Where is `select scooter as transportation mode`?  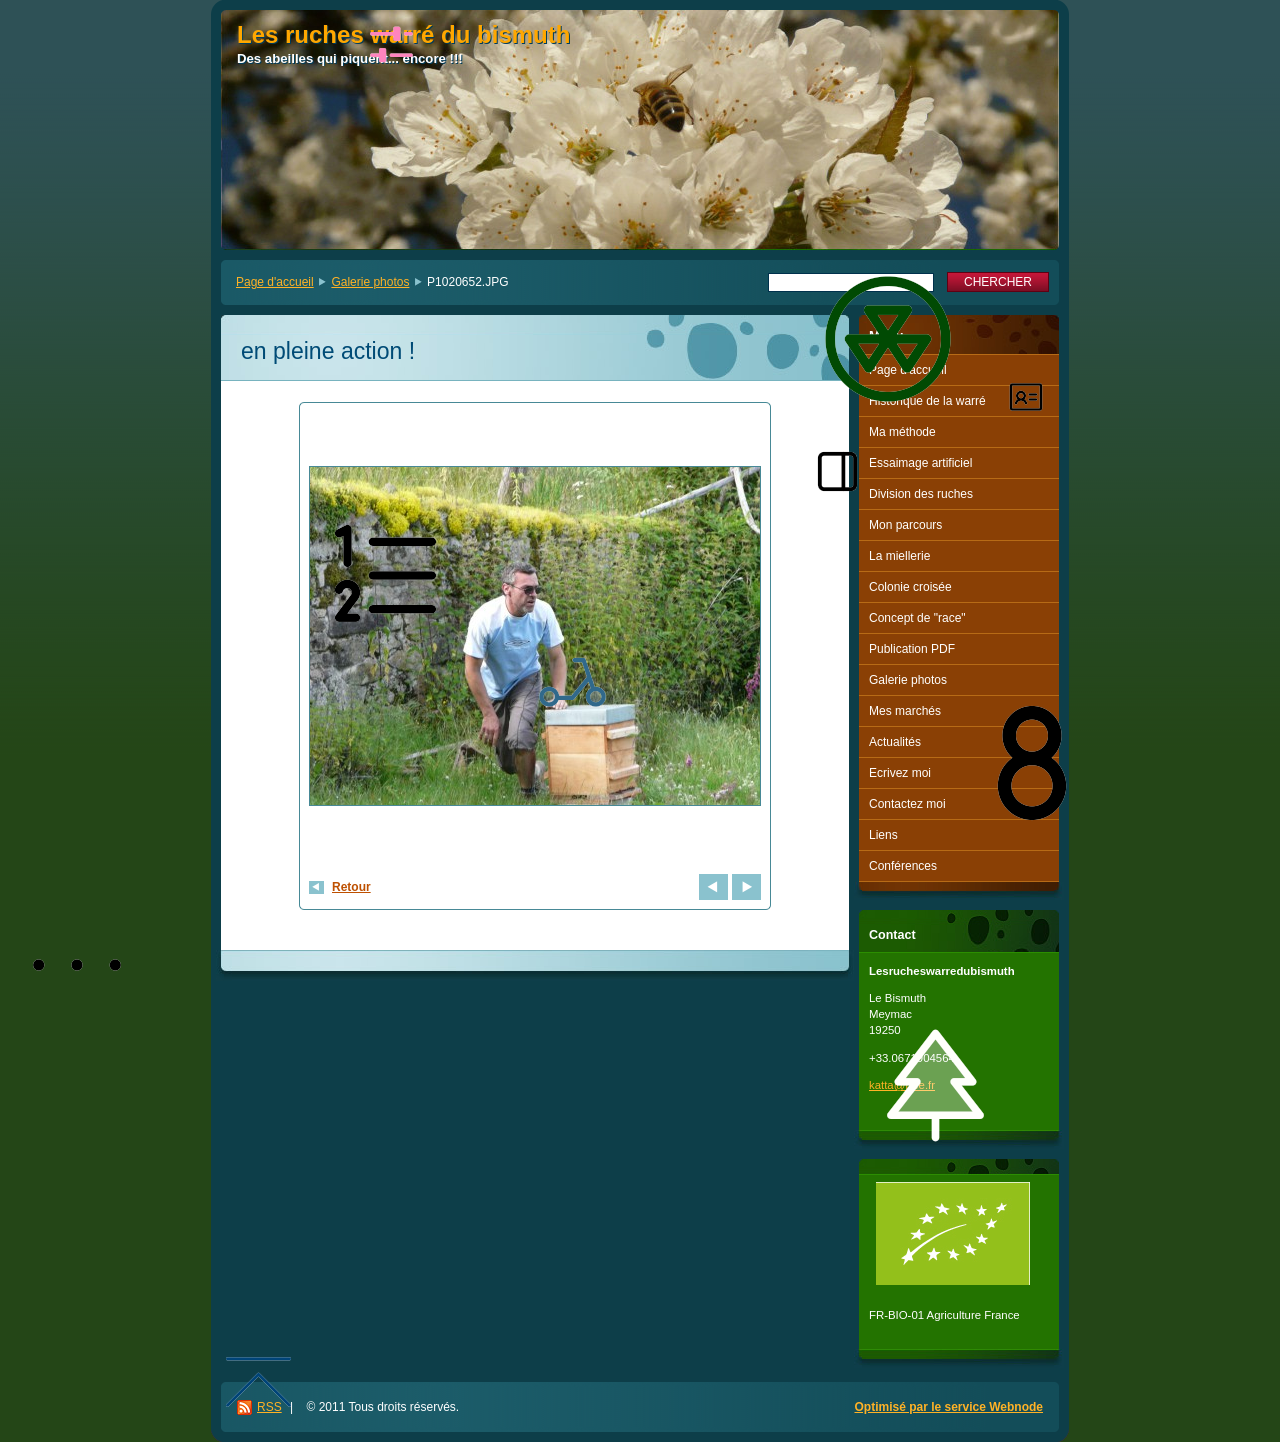 select scooter as transportation mode is located at coordinates (572, 684).